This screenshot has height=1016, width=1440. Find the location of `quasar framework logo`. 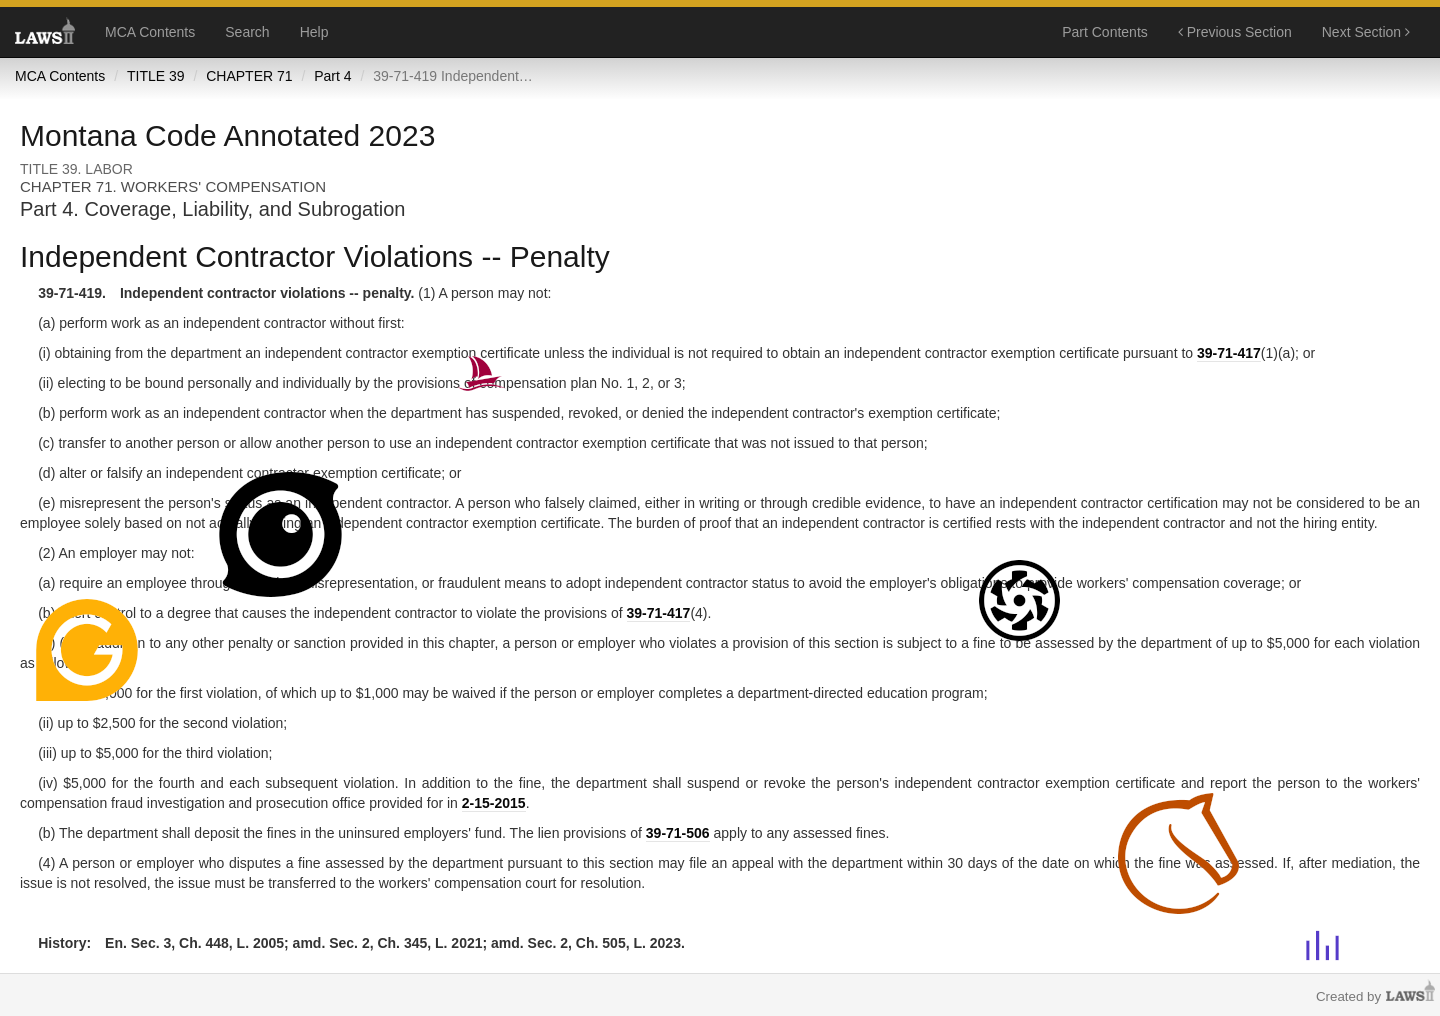

quasar framework logo is located at coordinates (1019, 600).